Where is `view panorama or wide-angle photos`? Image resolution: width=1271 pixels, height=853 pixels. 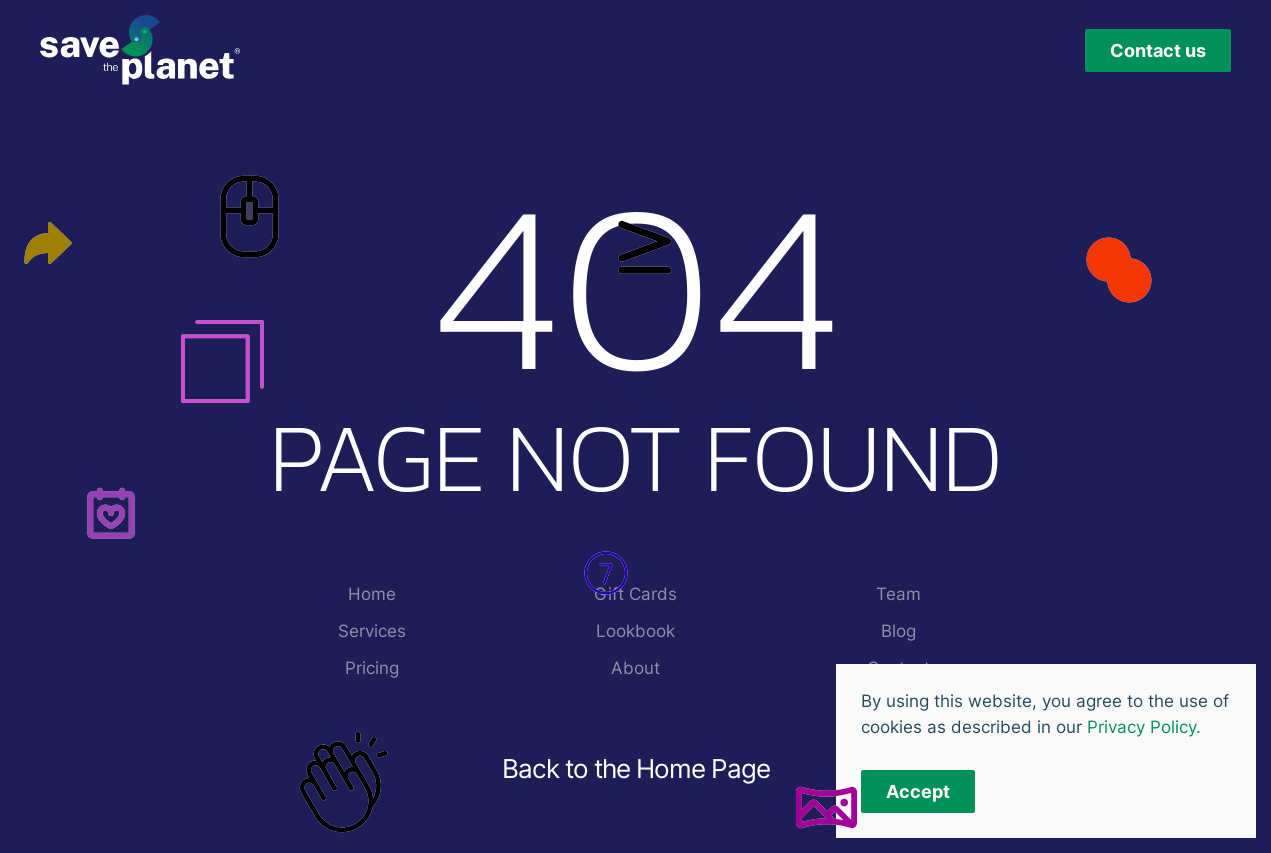
view panorama or wide-angle photos is located at coordinates (826, 807).